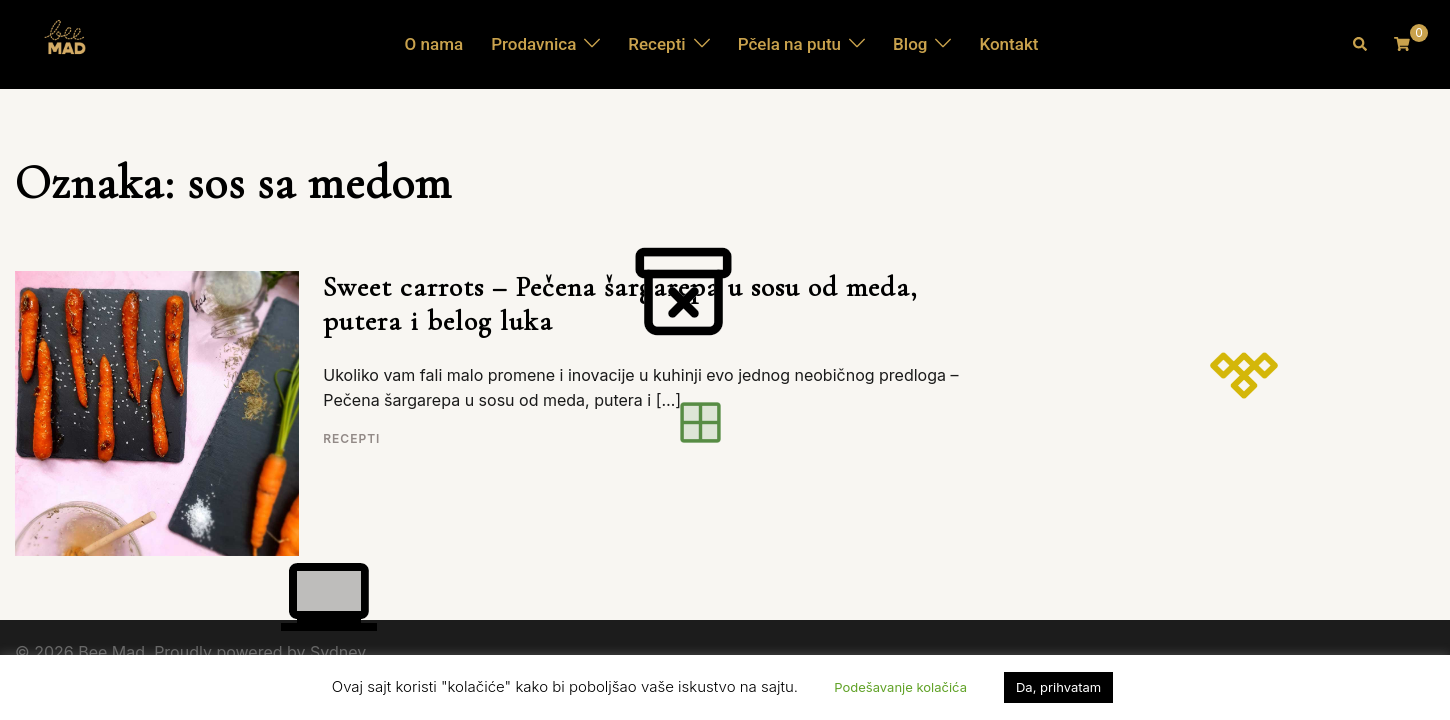 The image size is (1450, 720). What do you see at coordinates (1244, 374) in the screenshot?
I see `open tidal music streaming app` at bounding box center [1244, 374].